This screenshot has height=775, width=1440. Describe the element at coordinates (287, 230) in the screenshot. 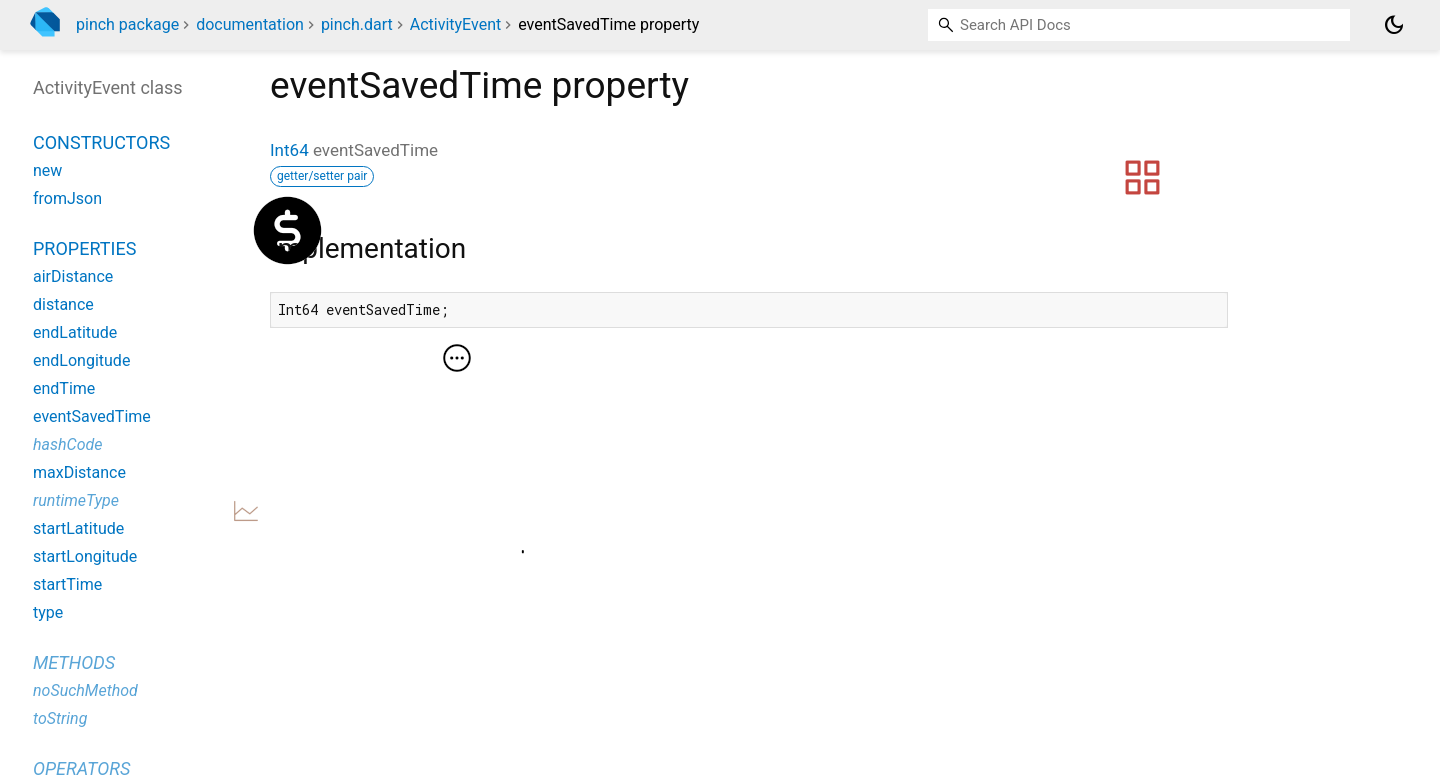

I see `view account balance or financial summary` at that location.